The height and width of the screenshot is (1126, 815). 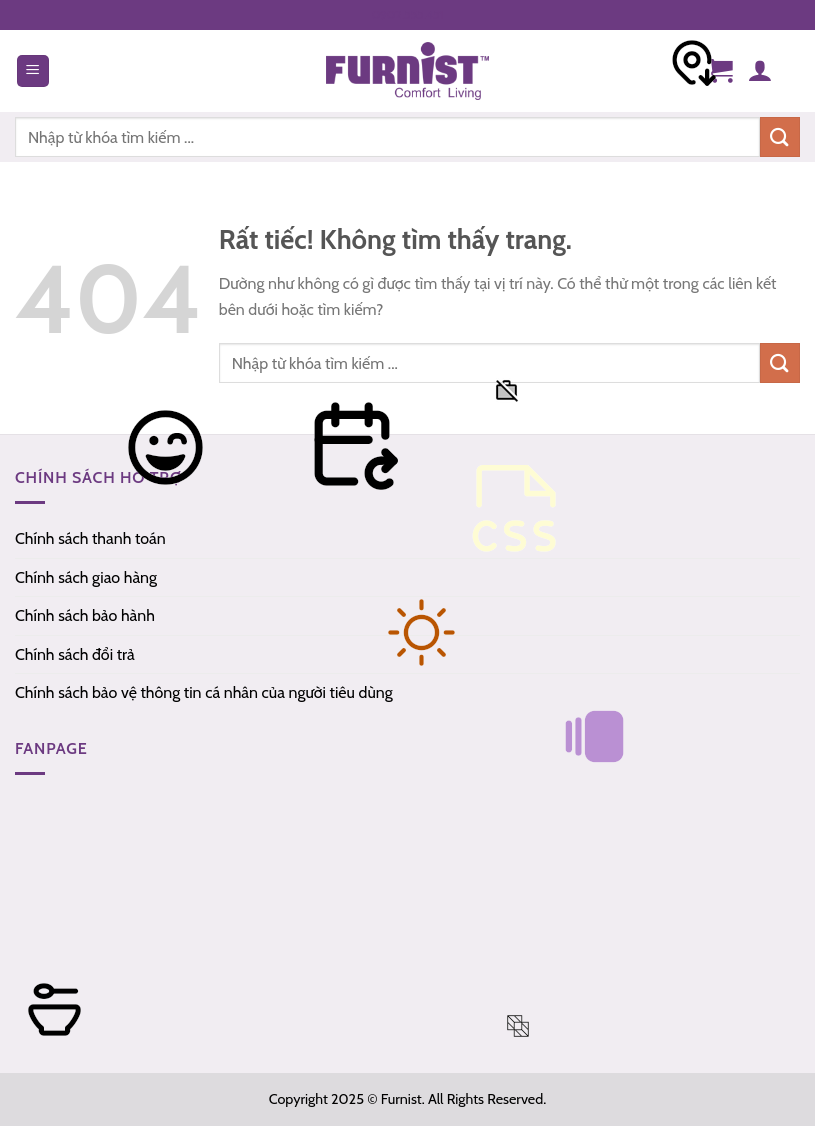 I want to click on work mode disabled or turned off, so click(x=506, y=390).